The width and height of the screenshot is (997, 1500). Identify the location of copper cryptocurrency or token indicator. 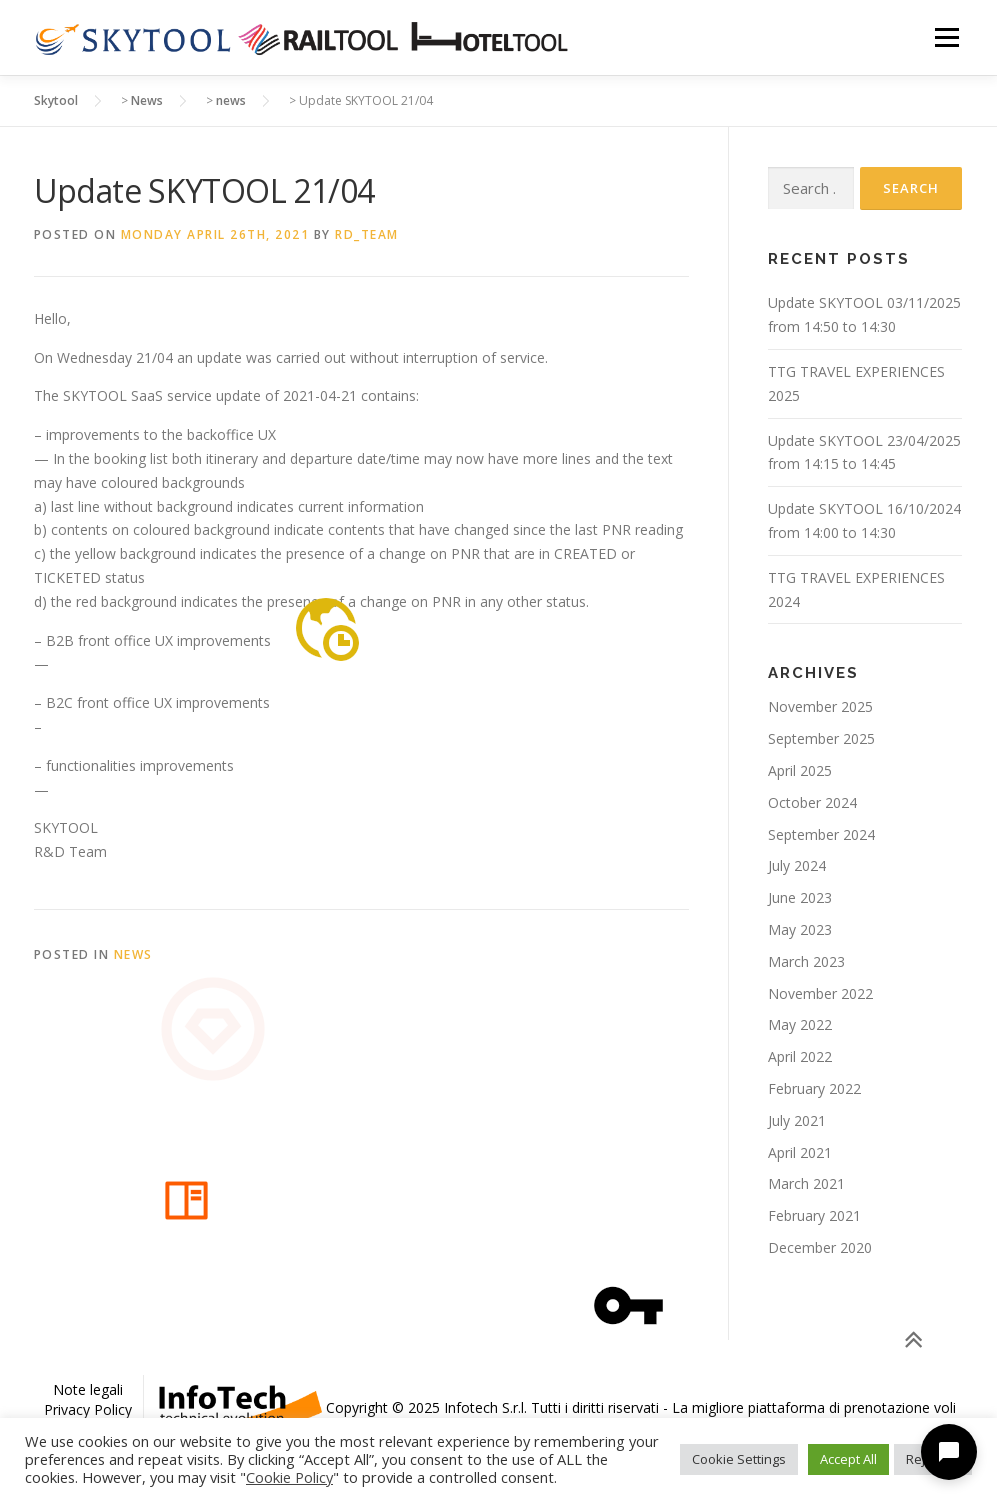
(213, 1029).